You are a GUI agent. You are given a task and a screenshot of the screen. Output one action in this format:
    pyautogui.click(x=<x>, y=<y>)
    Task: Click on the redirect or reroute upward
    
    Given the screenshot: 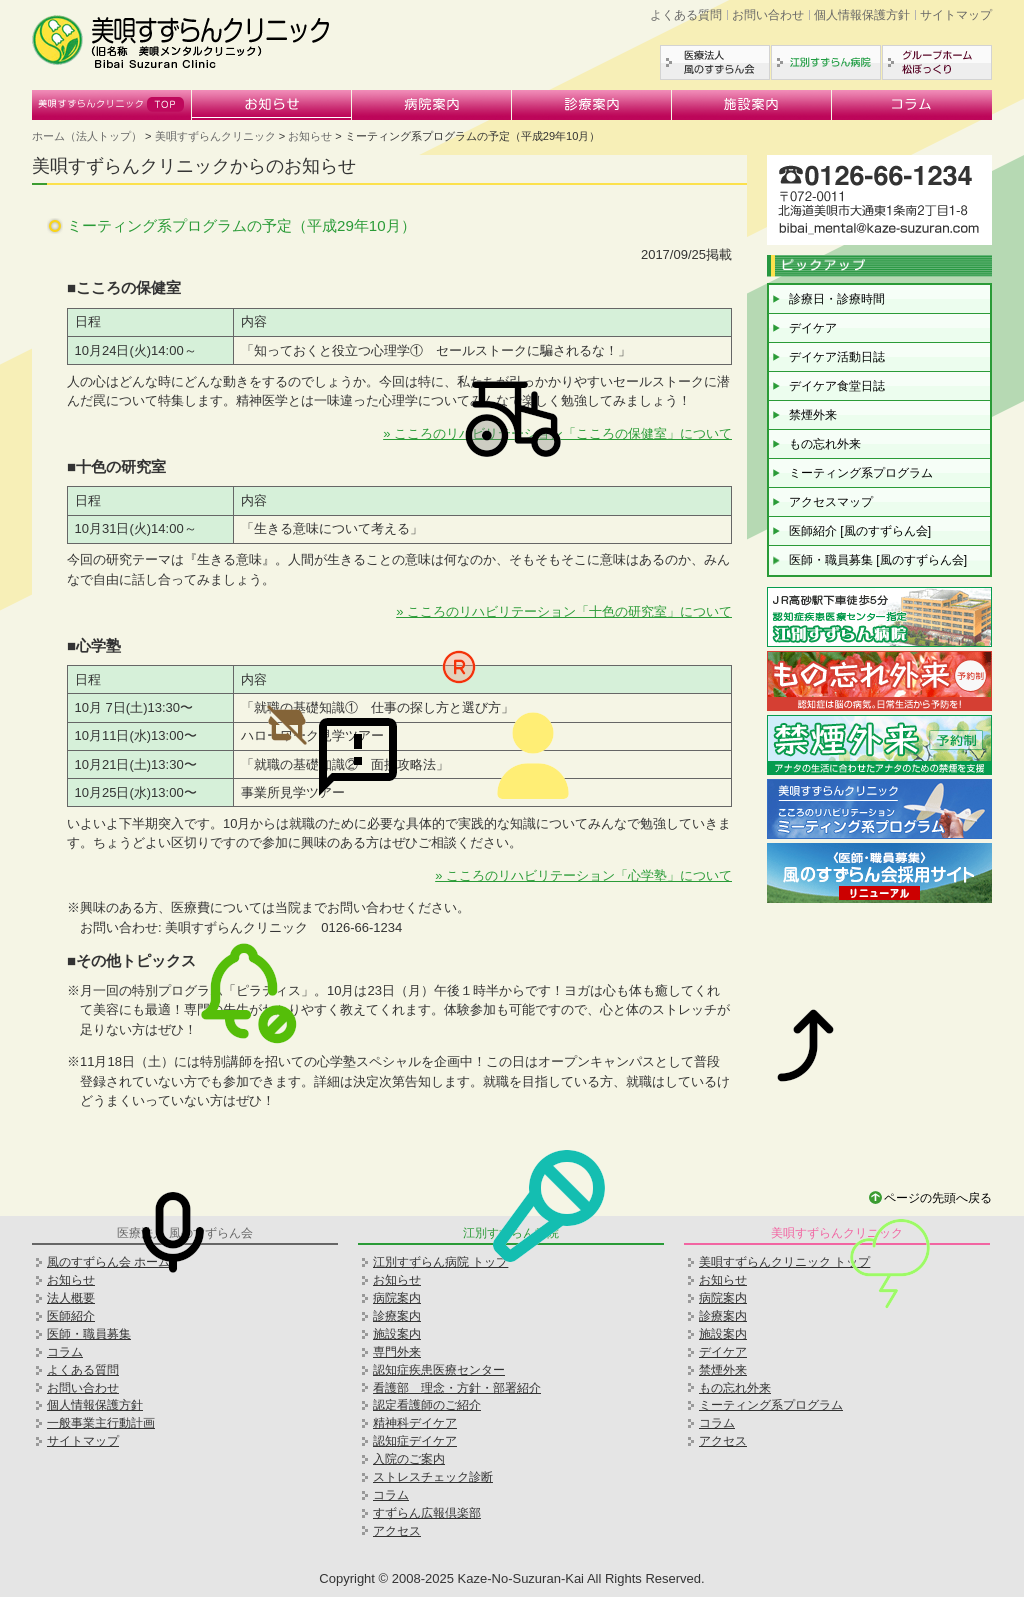 What is the action you would take?
    pyautogui.click(x=805, y=1045)
    